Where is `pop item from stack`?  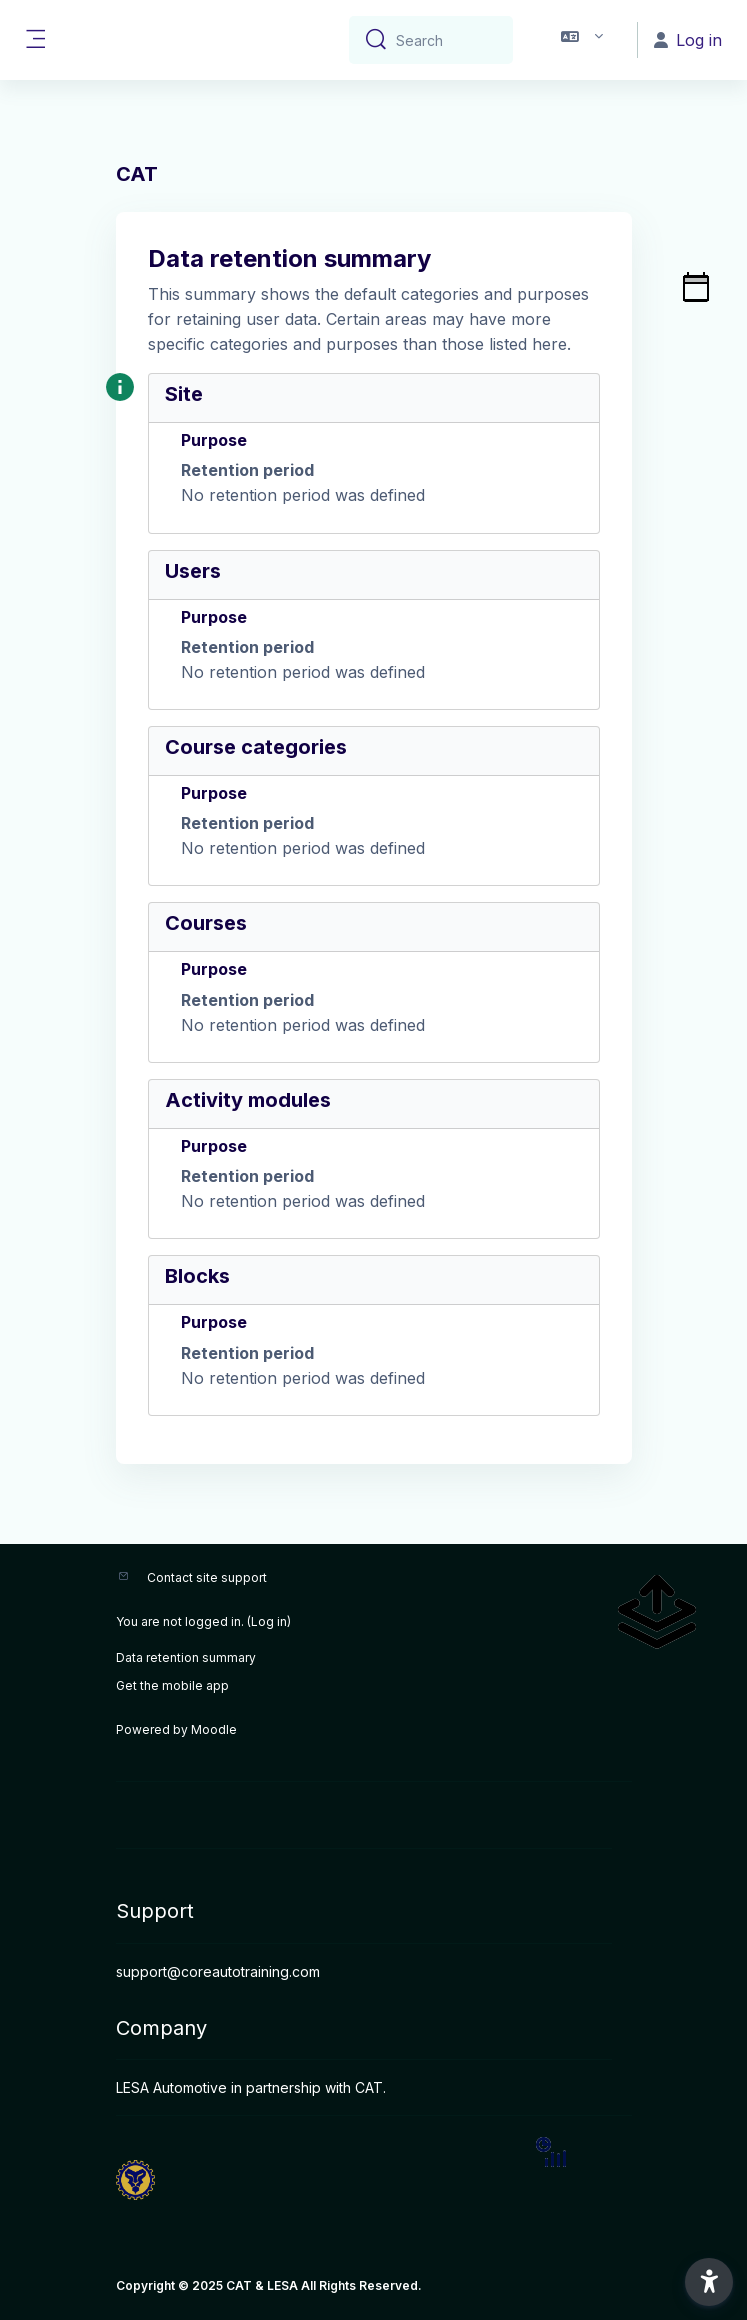 pop item from stack is located at coordinates (657, 1614).